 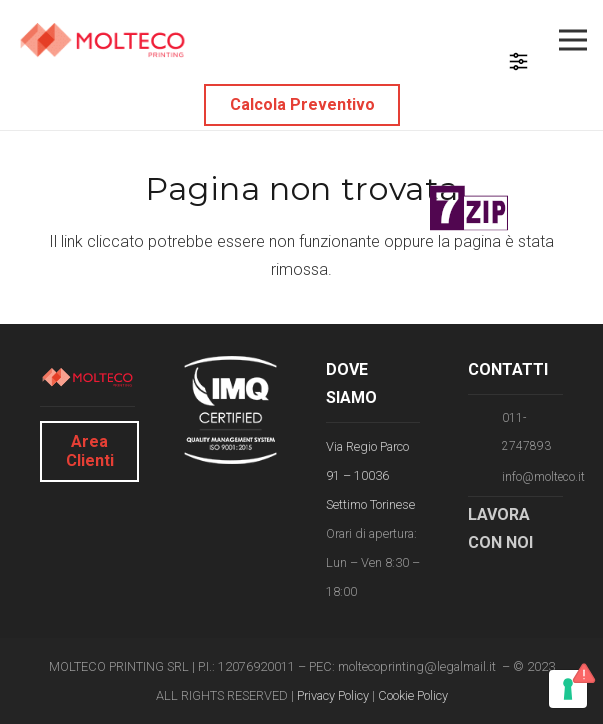 What do you see at coordinates (469, 208) in the screenshot?
I see `7-Zip file compression software logo` at bounding box center [469, 208].